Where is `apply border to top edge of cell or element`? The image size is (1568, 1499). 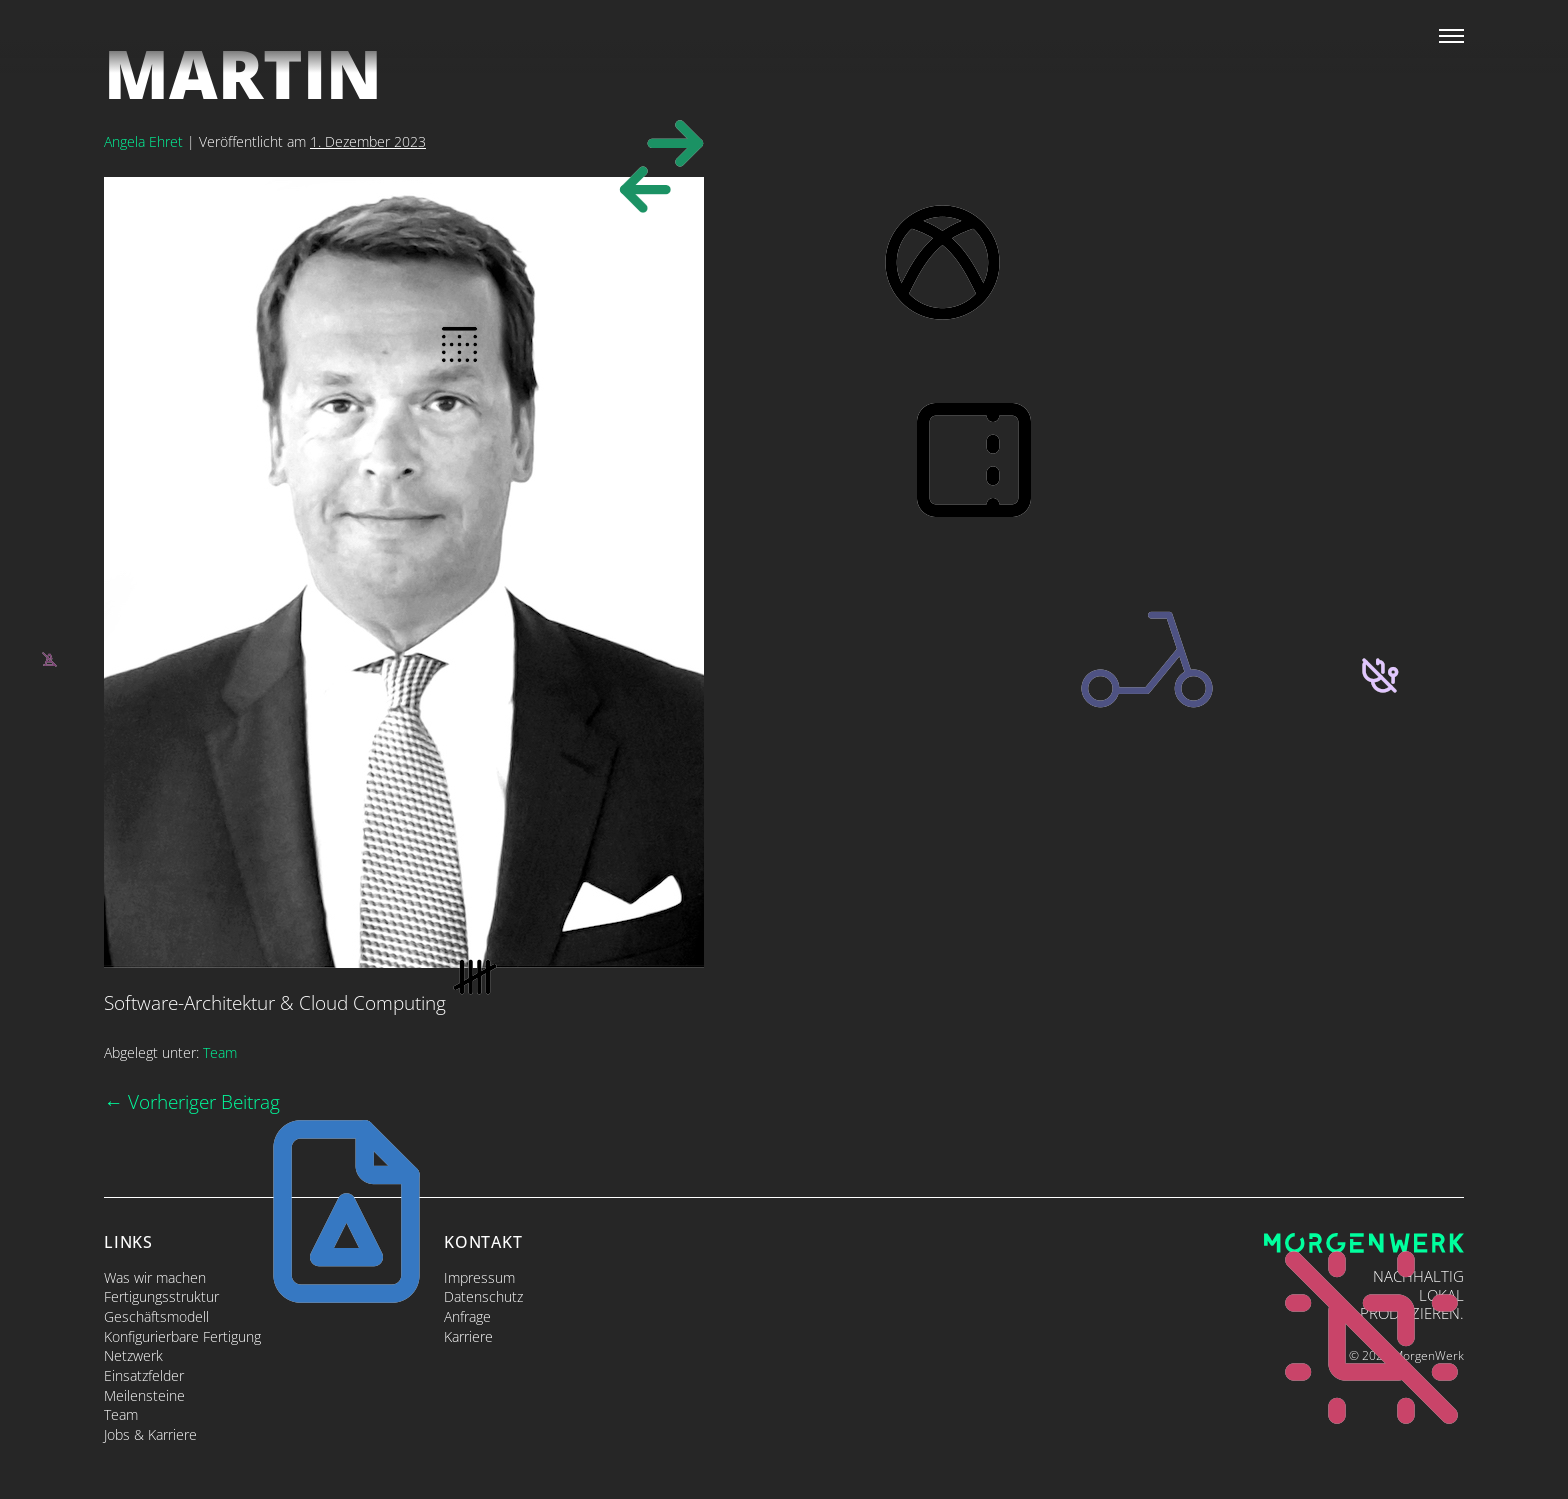
apply border to top edge of cell or element is located at coordinates (459, 344).